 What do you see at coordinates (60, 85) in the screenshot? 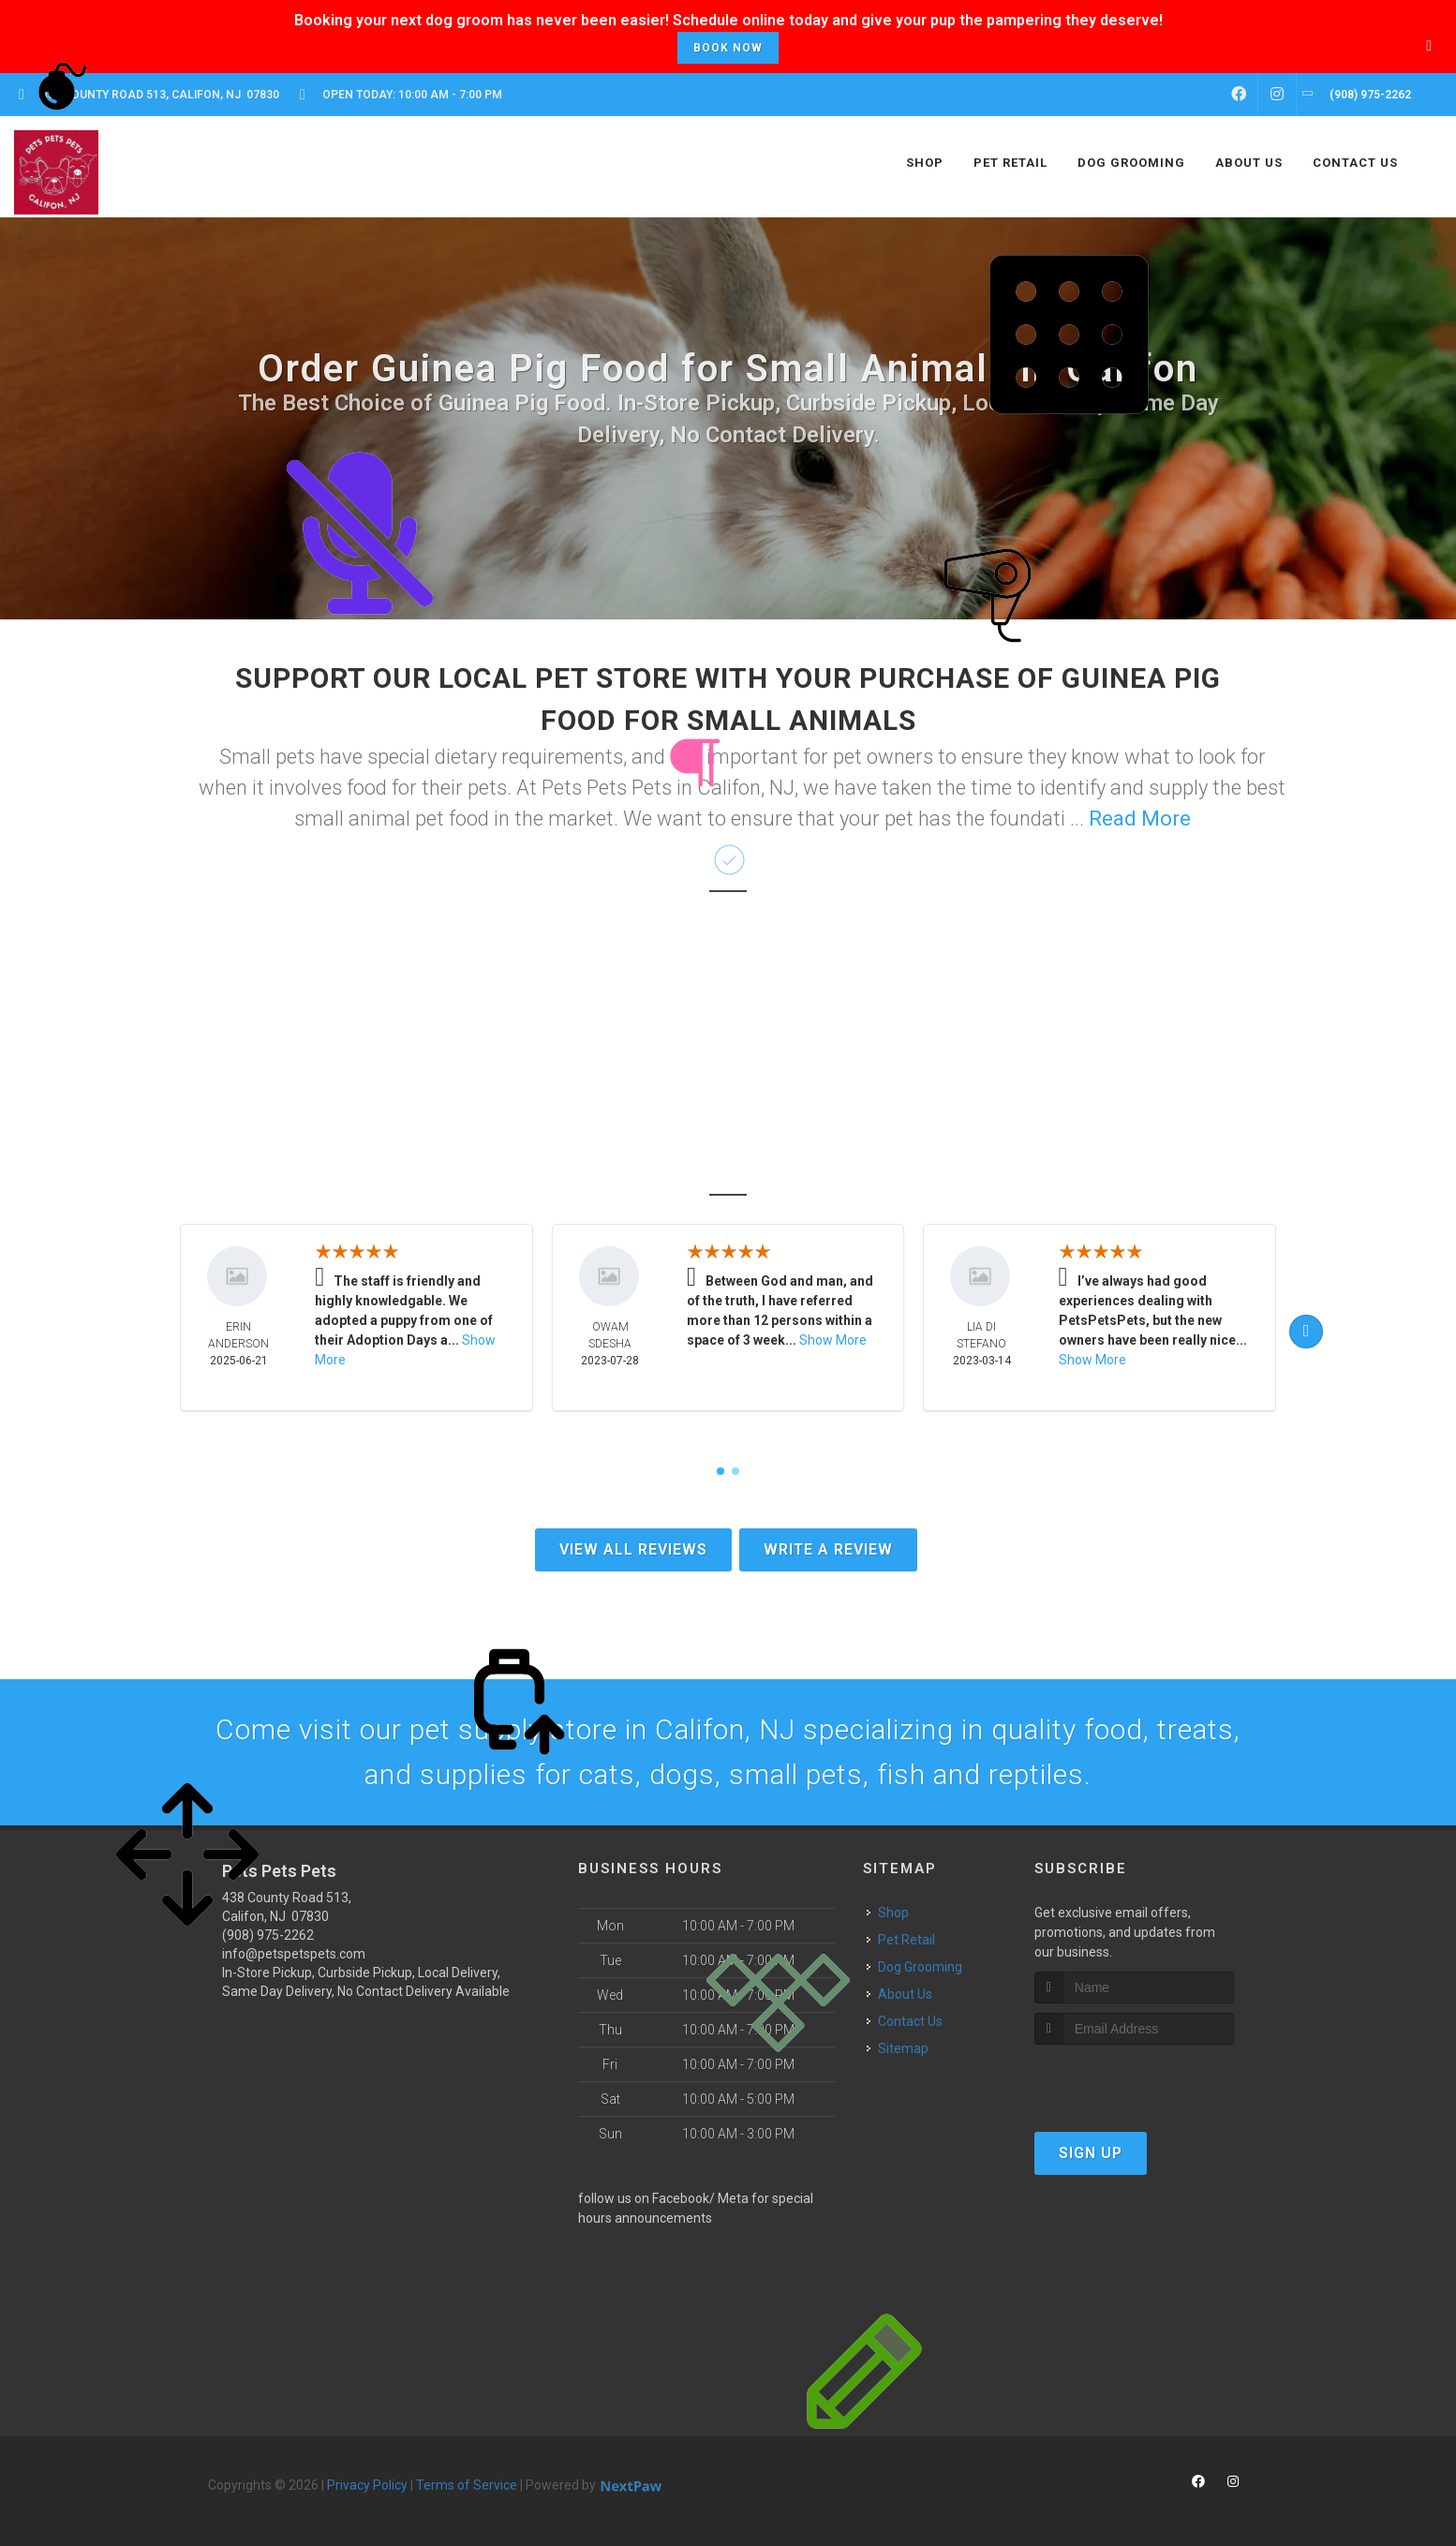
I see `indicates a destructive or dangerous action` at bounding box center [60, 85].